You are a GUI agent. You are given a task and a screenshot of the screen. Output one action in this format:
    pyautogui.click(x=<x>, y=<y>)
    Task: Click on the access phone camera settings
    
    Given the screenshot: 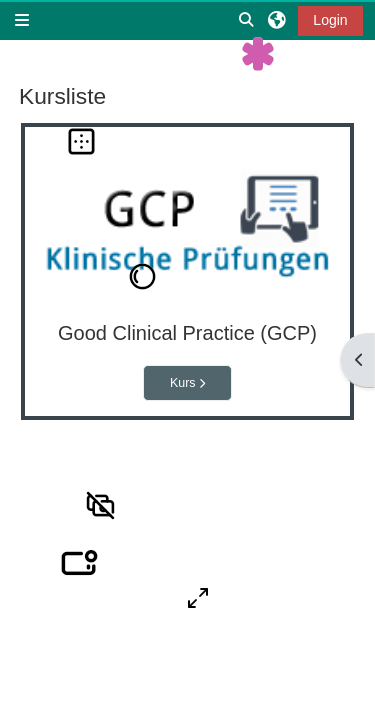 What is the action you would take?
    pyautogui.click(x=79, y=562)
    